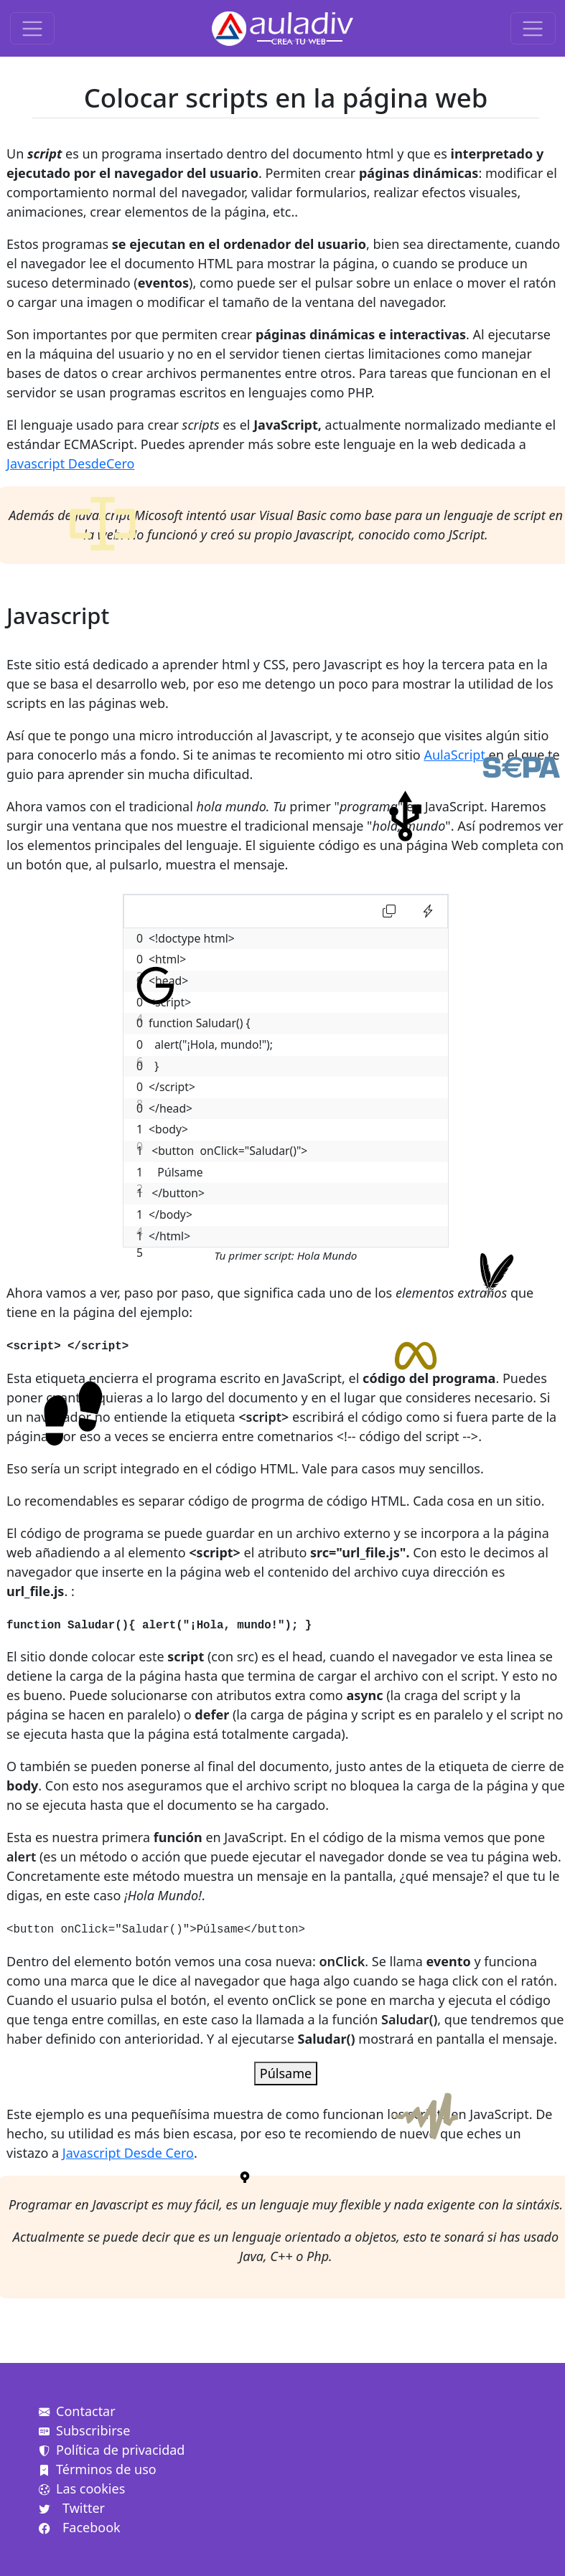 This screenshot has height=2576, width=565. What do you see at coordinates (71, 1414) in the screenshot?
I see `view your walking route or path history` at bounding box center [71, 1414].